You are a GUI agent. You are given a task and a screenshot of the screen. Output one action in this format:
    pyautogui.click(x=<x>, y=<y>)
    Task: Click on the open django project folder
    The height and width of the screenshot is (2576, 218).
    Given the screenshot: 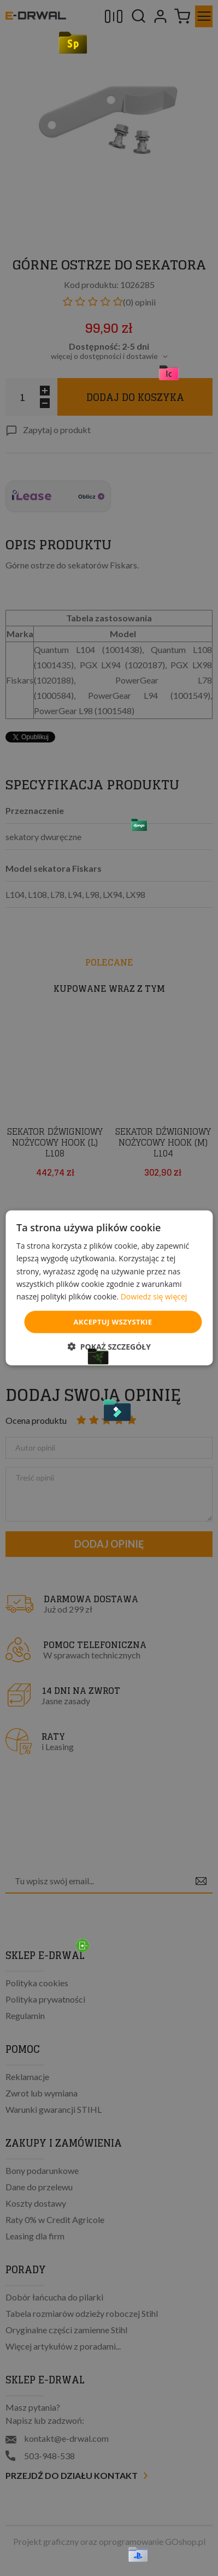 What is the action you would take?
    pyautogui.click(x=139, y=825)
    